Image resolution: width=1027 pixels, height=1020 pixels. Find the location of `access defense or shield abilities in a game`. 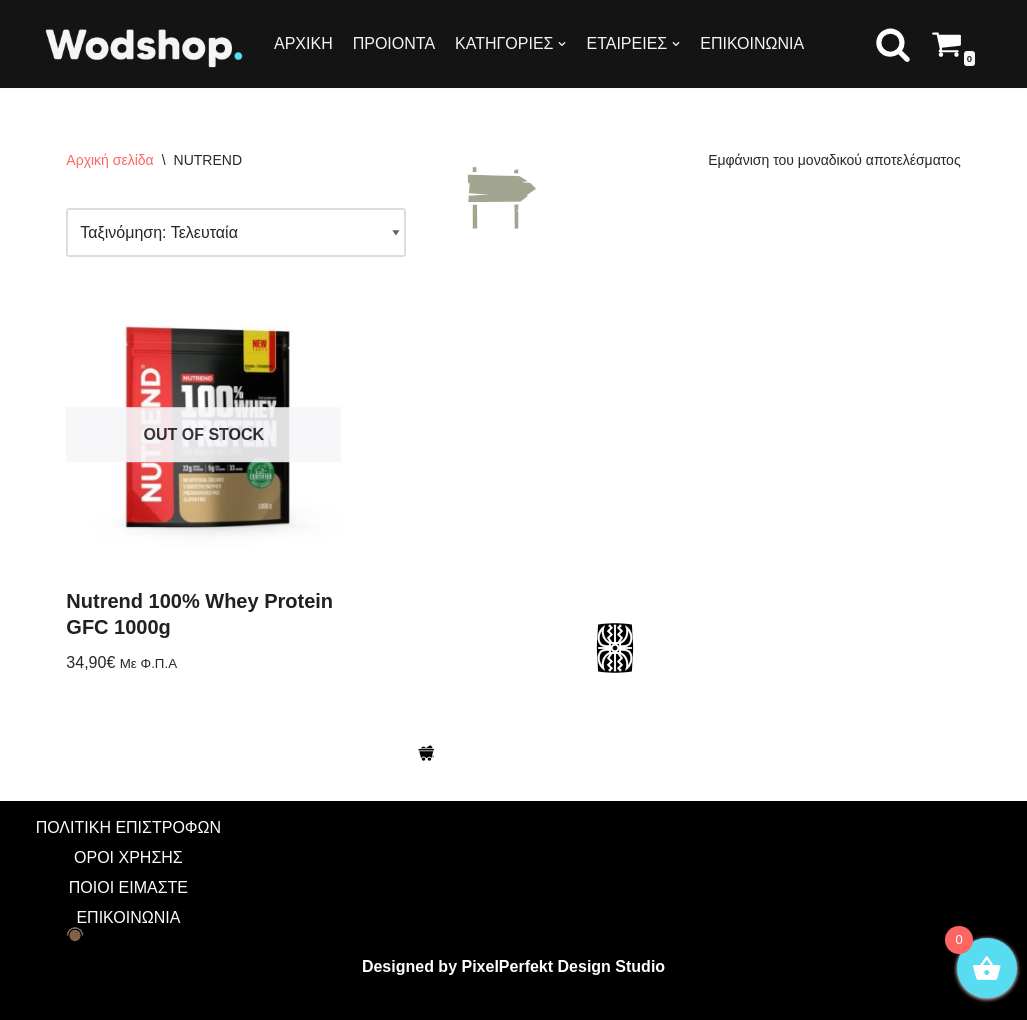

access defense or shield abilities in a game is located at coordinates (615, 648).